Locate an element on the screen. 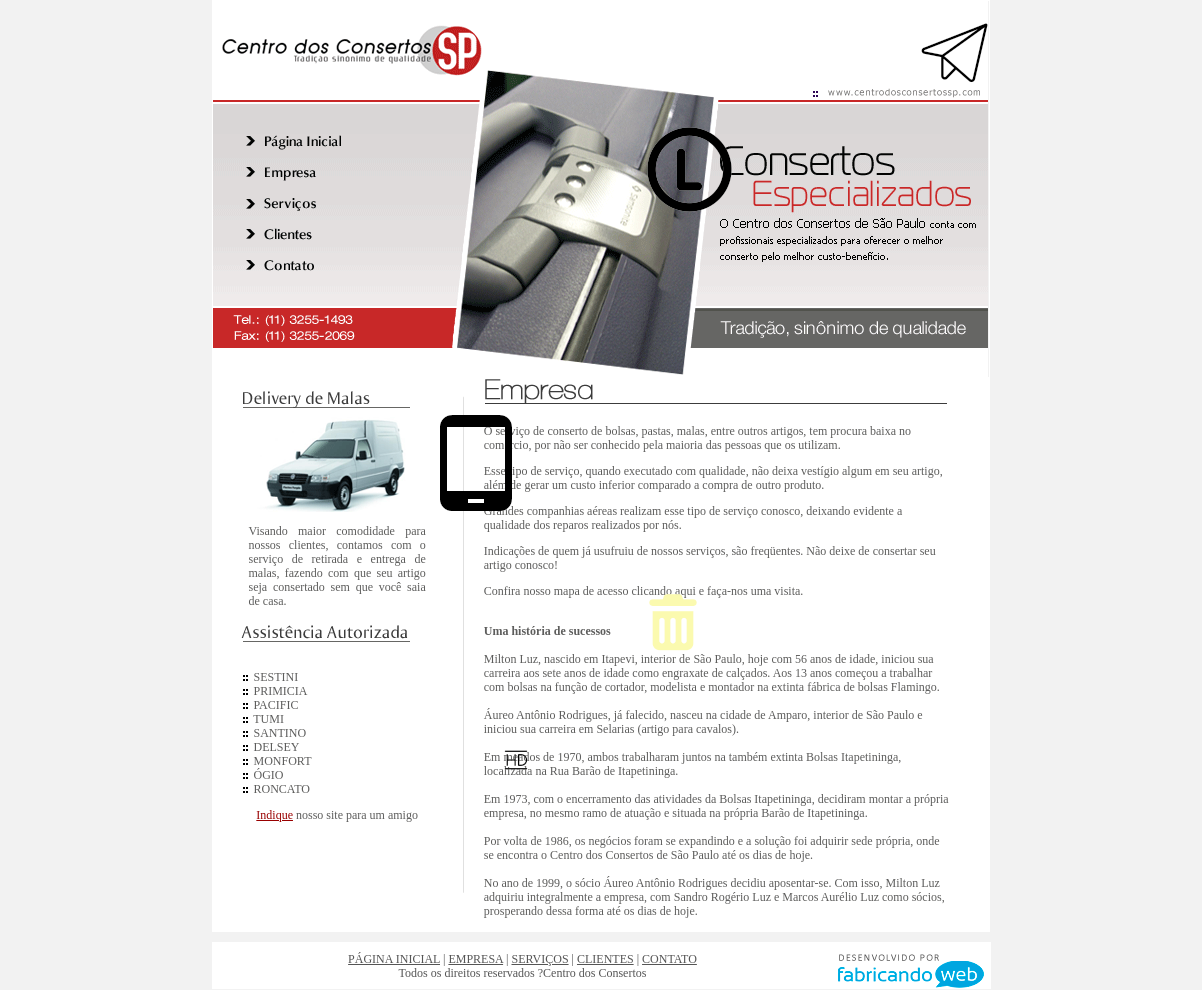  switch to tablet view or mode is located at coordinates (476, 463).